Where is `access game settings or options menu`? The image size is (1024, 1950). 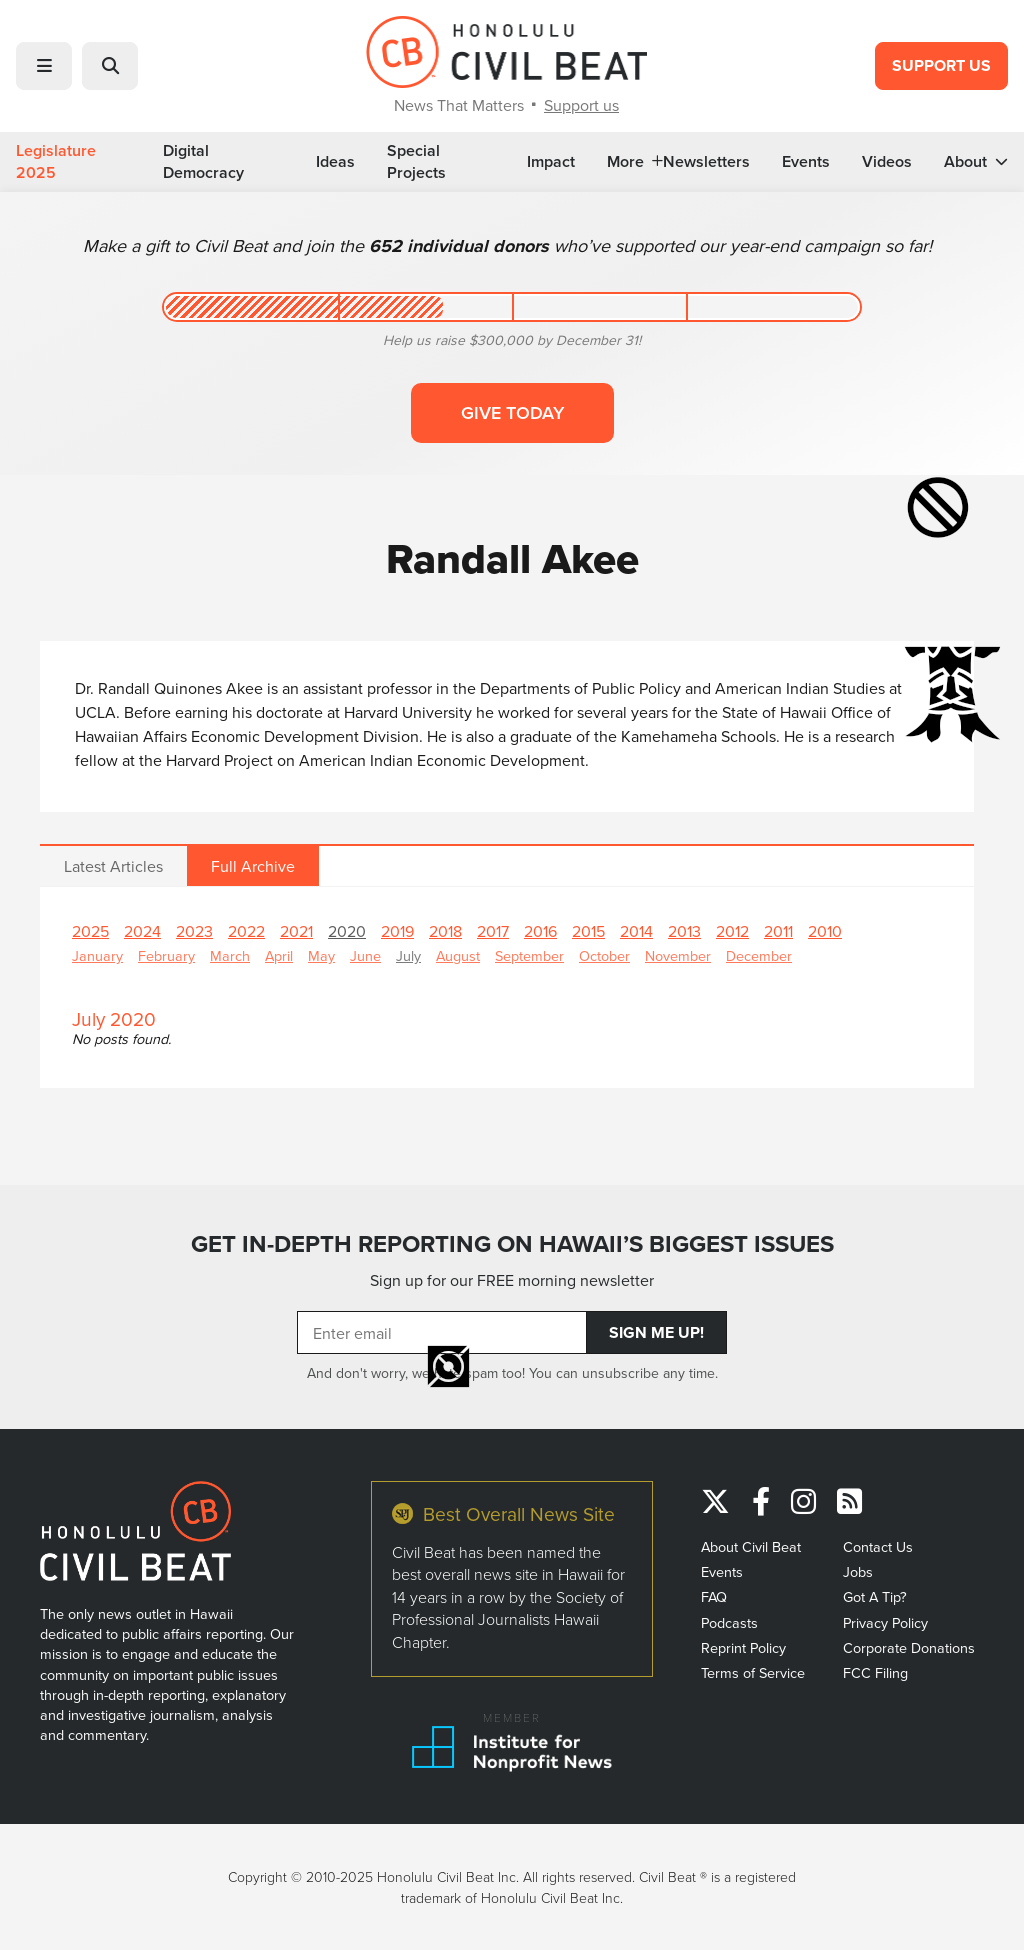 access game settings or options menu is located at coordinates (448, 1366).